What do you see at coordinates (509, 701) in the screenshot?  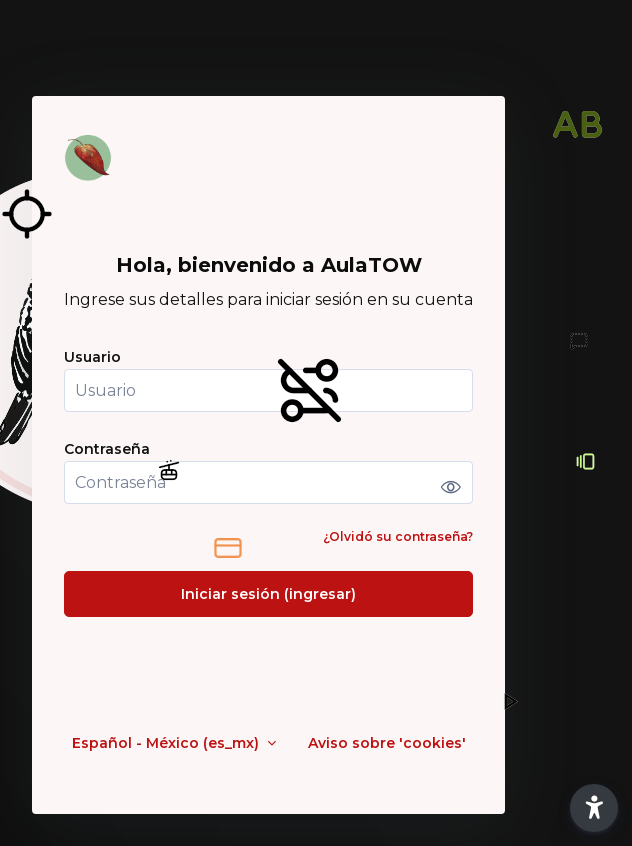 I see `play media content` at bounding box center [509, 701].